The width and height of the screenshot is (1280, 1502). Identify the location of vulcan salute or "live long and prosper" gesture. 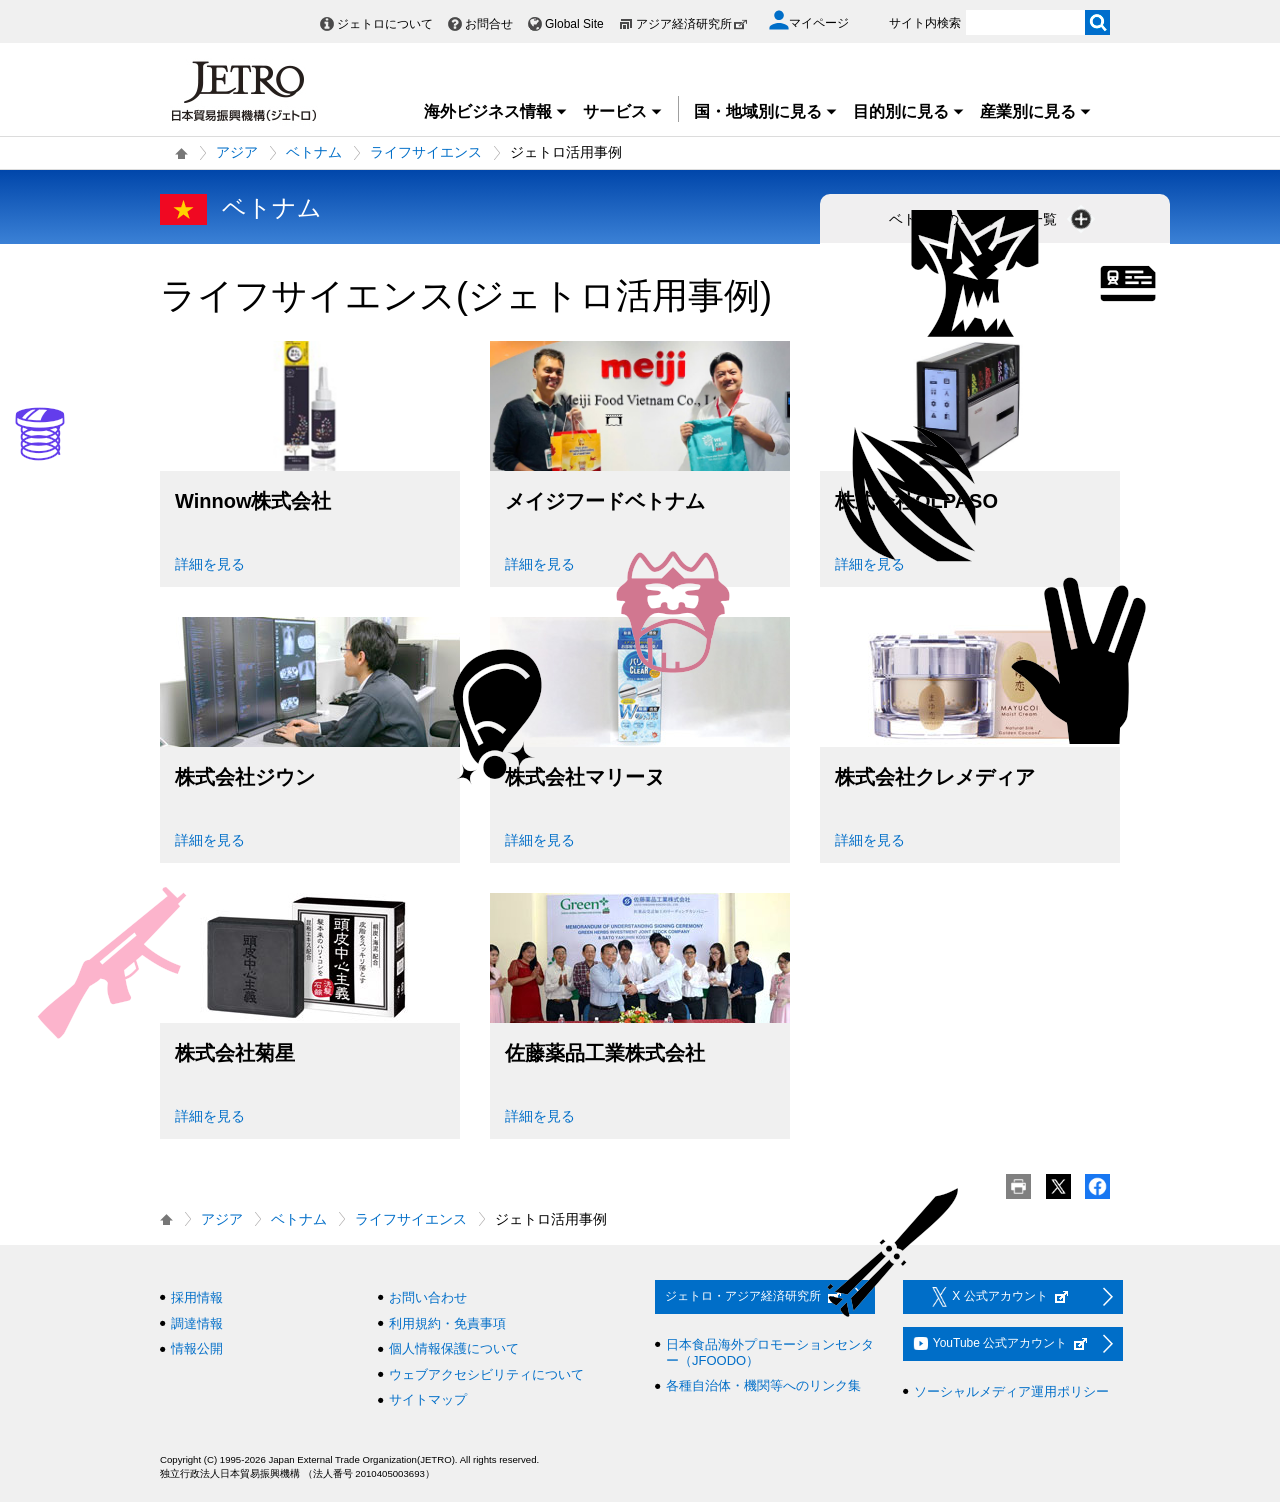
(1078, 658).